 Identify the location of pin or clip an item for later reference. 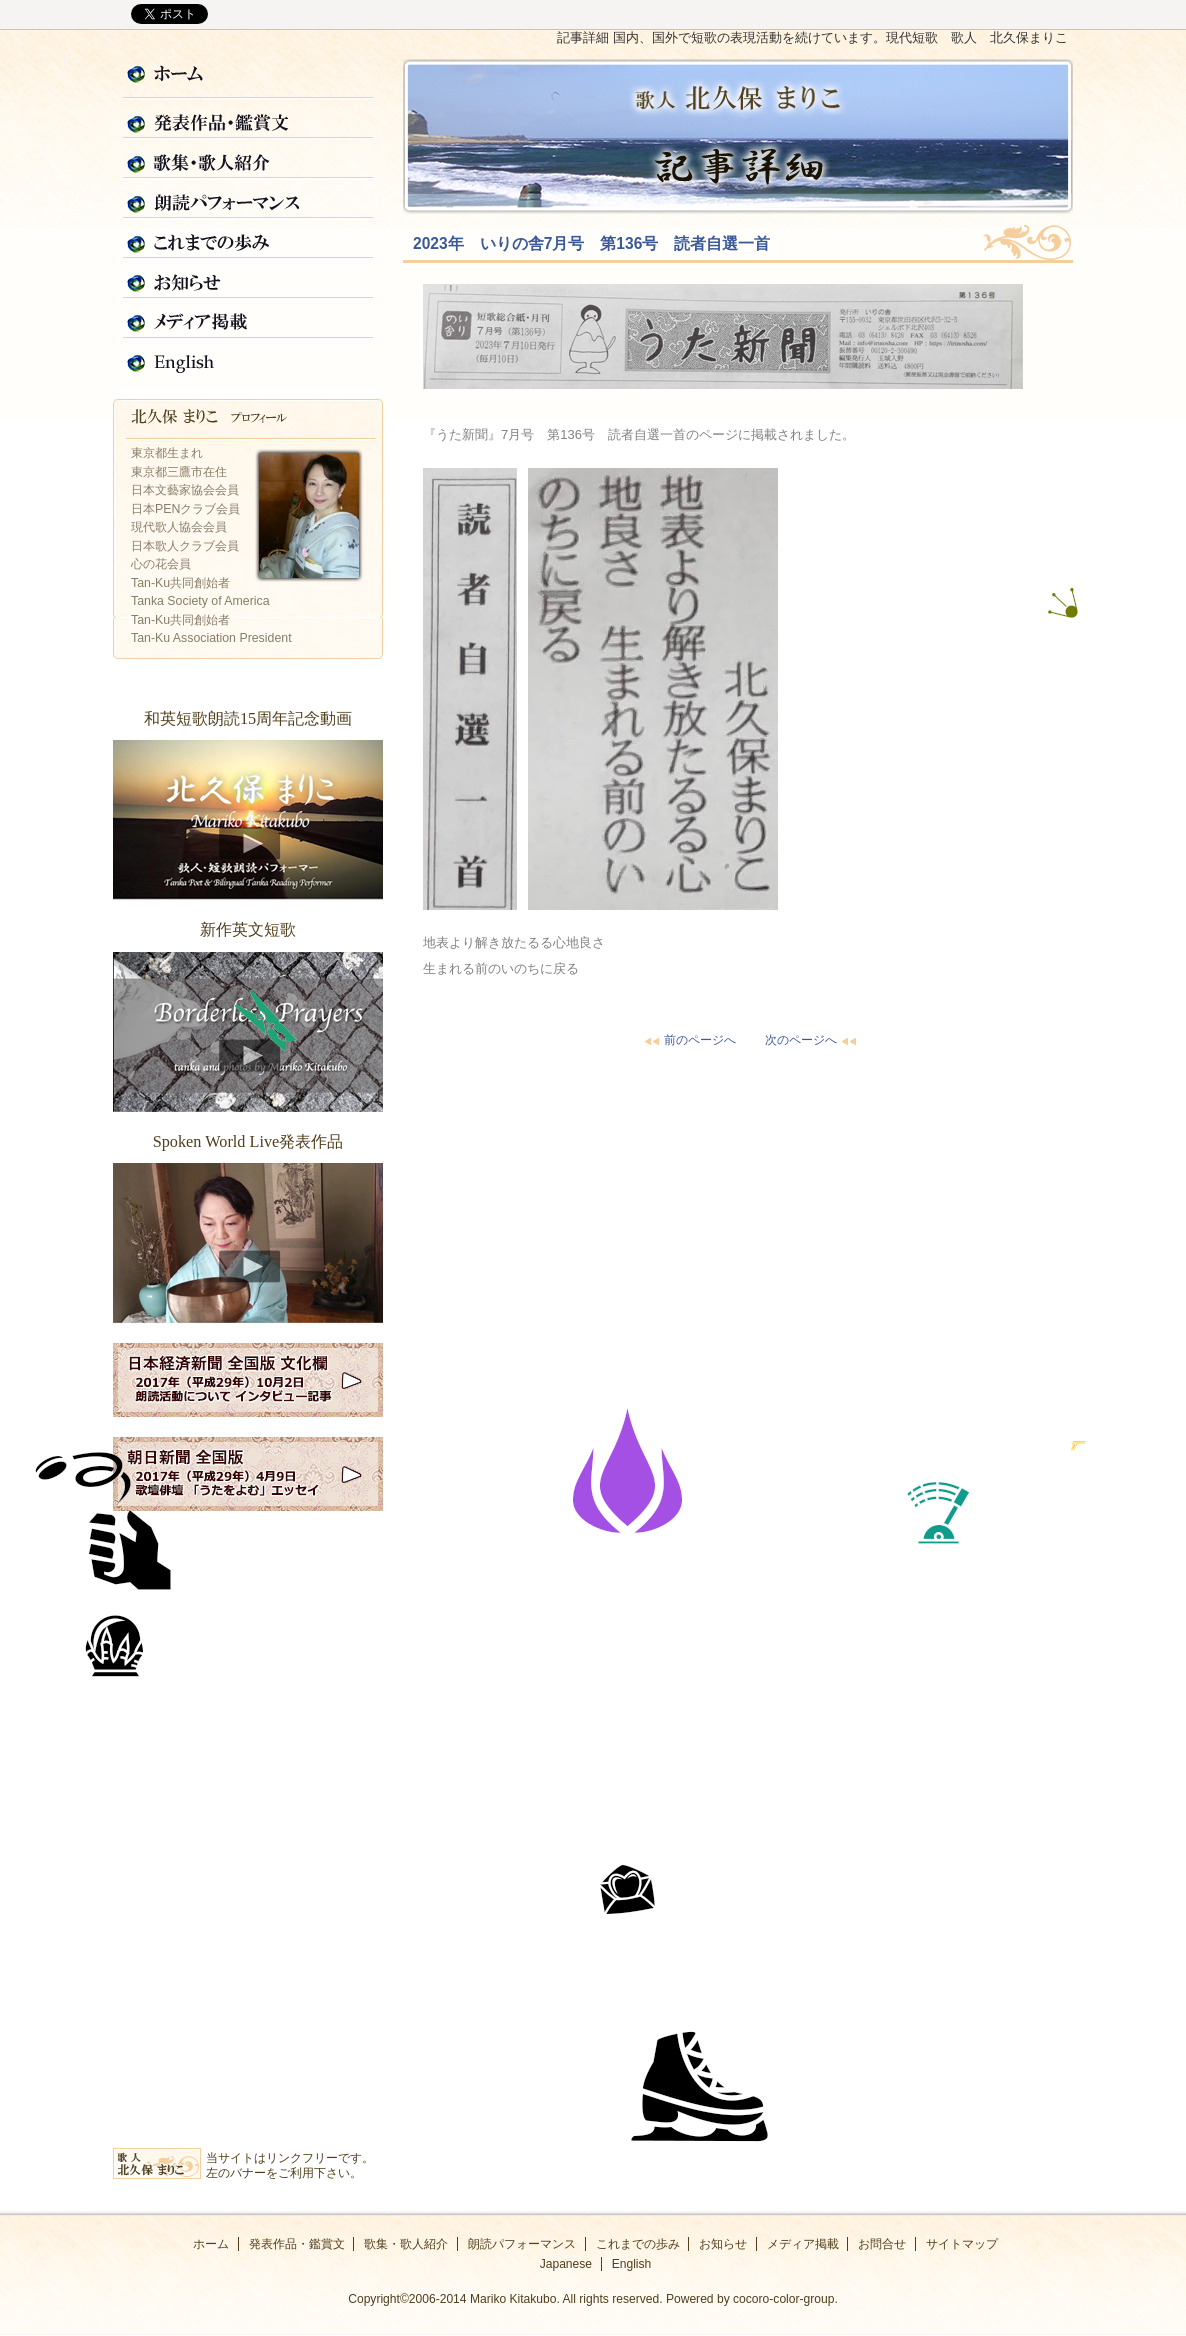
(265, 1020).